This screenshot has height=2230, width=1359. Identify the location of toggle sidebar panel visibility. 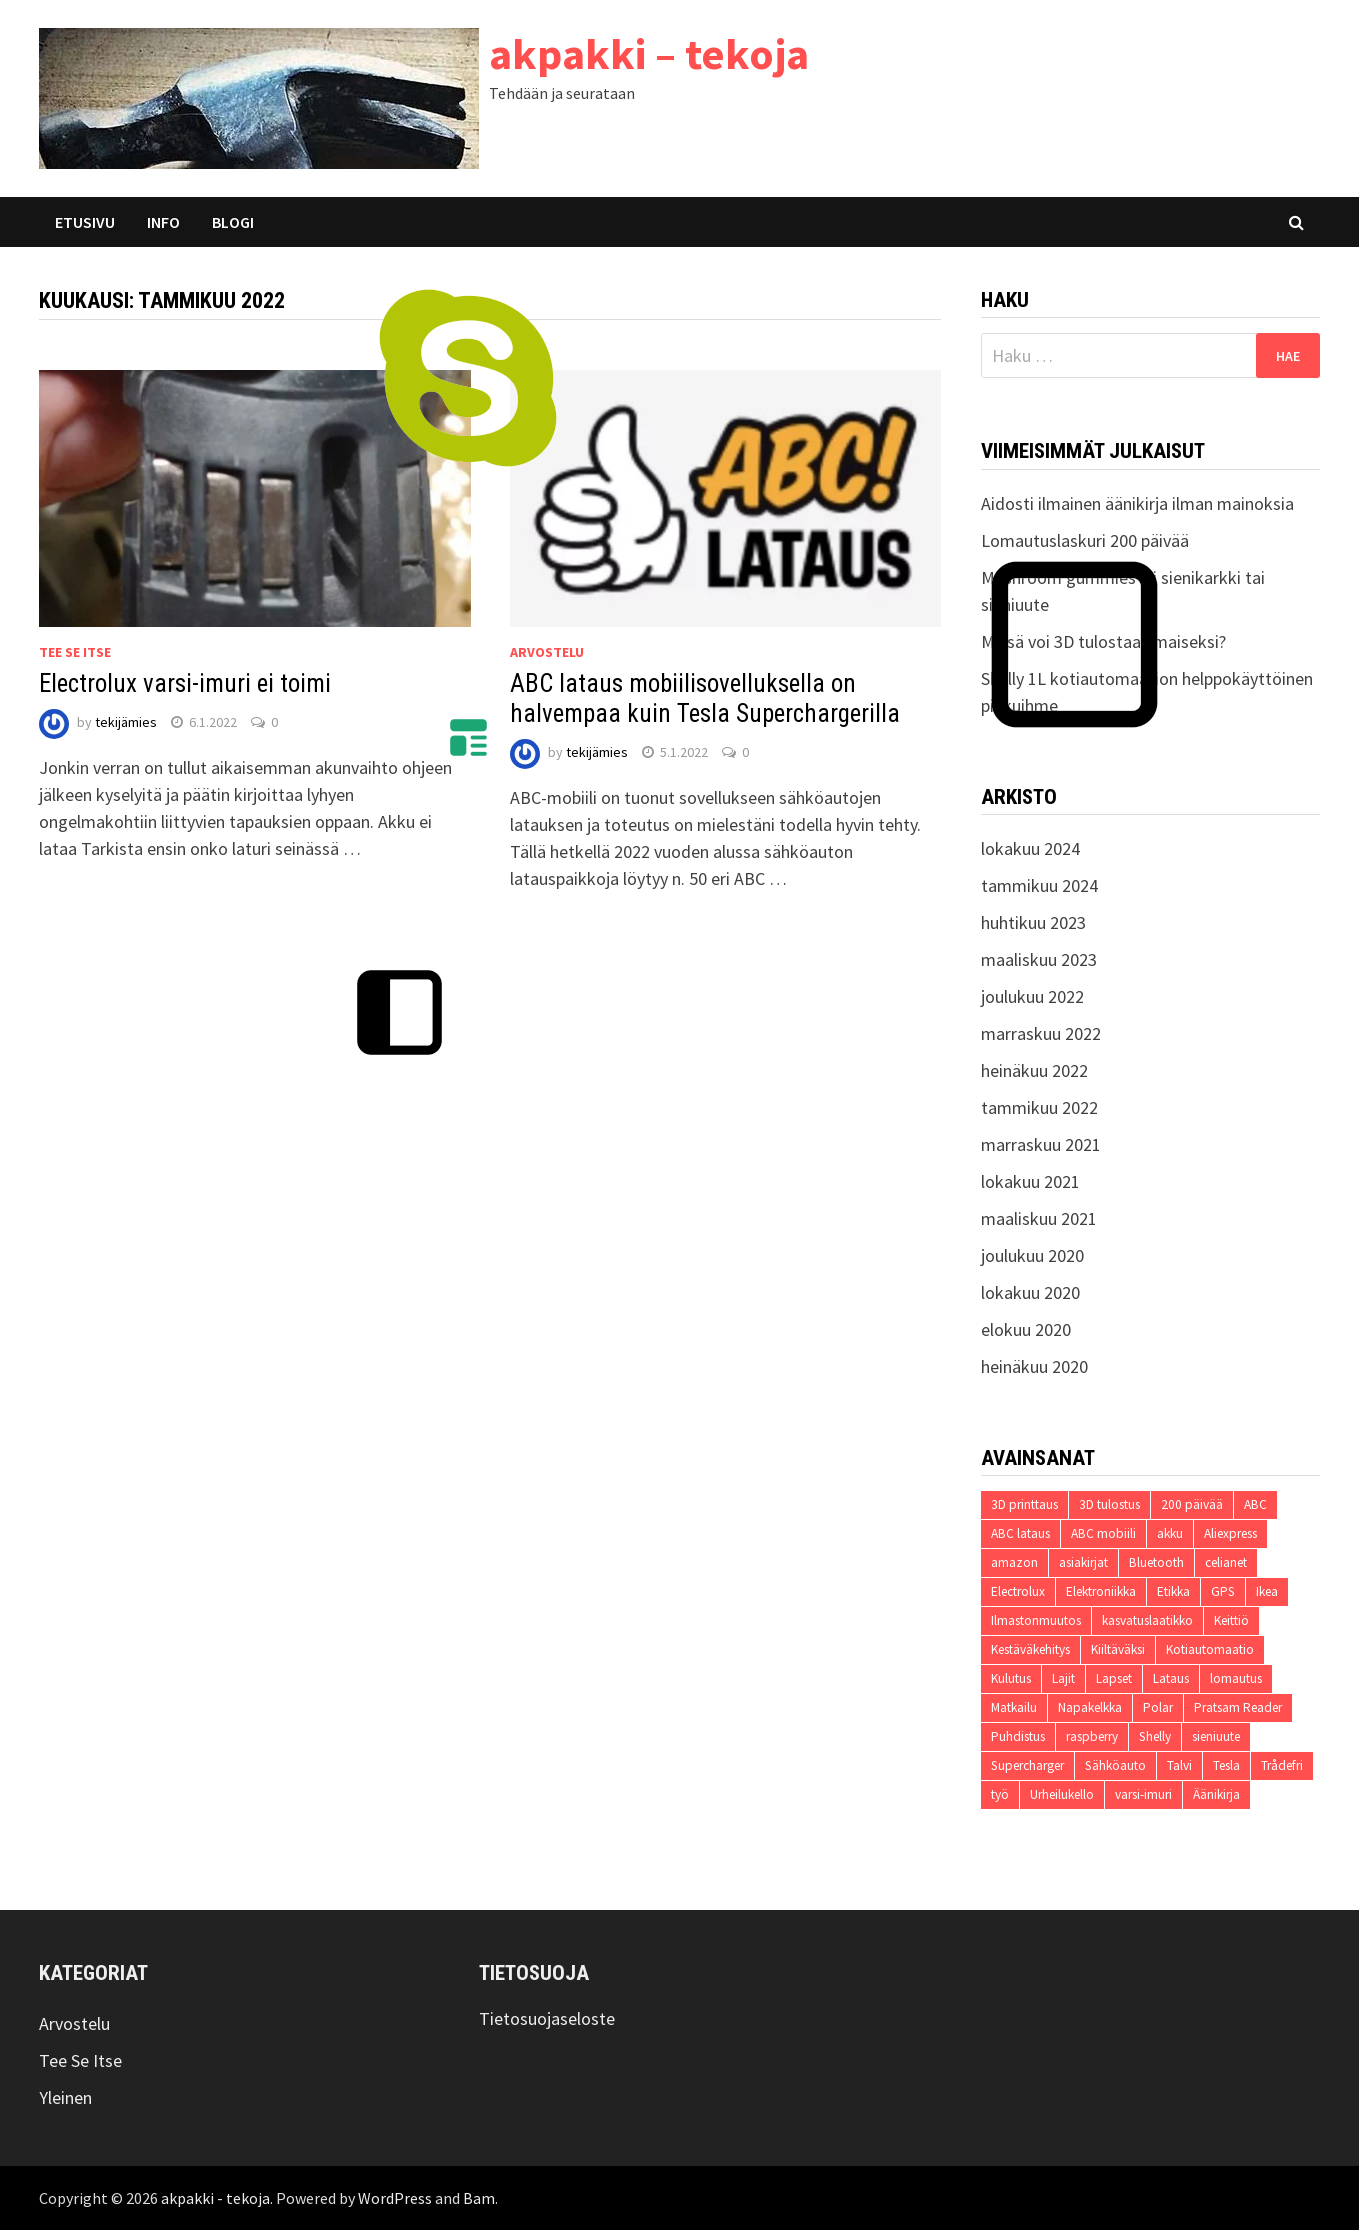
(399, 1012).